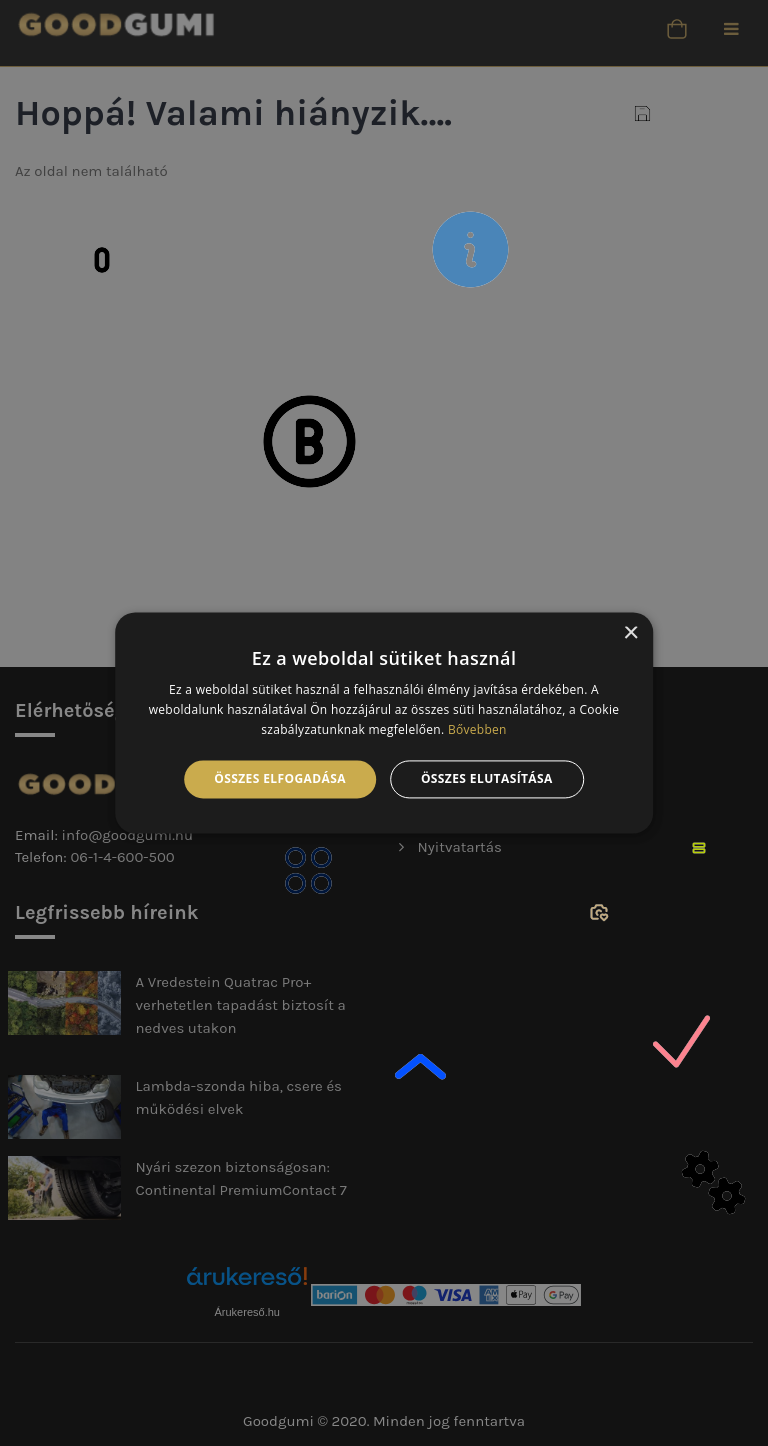  What do you see at coordinates (681, 1041) in the screenshot?
I see `confirm or complete an action` at bounding box center [681, 1041].